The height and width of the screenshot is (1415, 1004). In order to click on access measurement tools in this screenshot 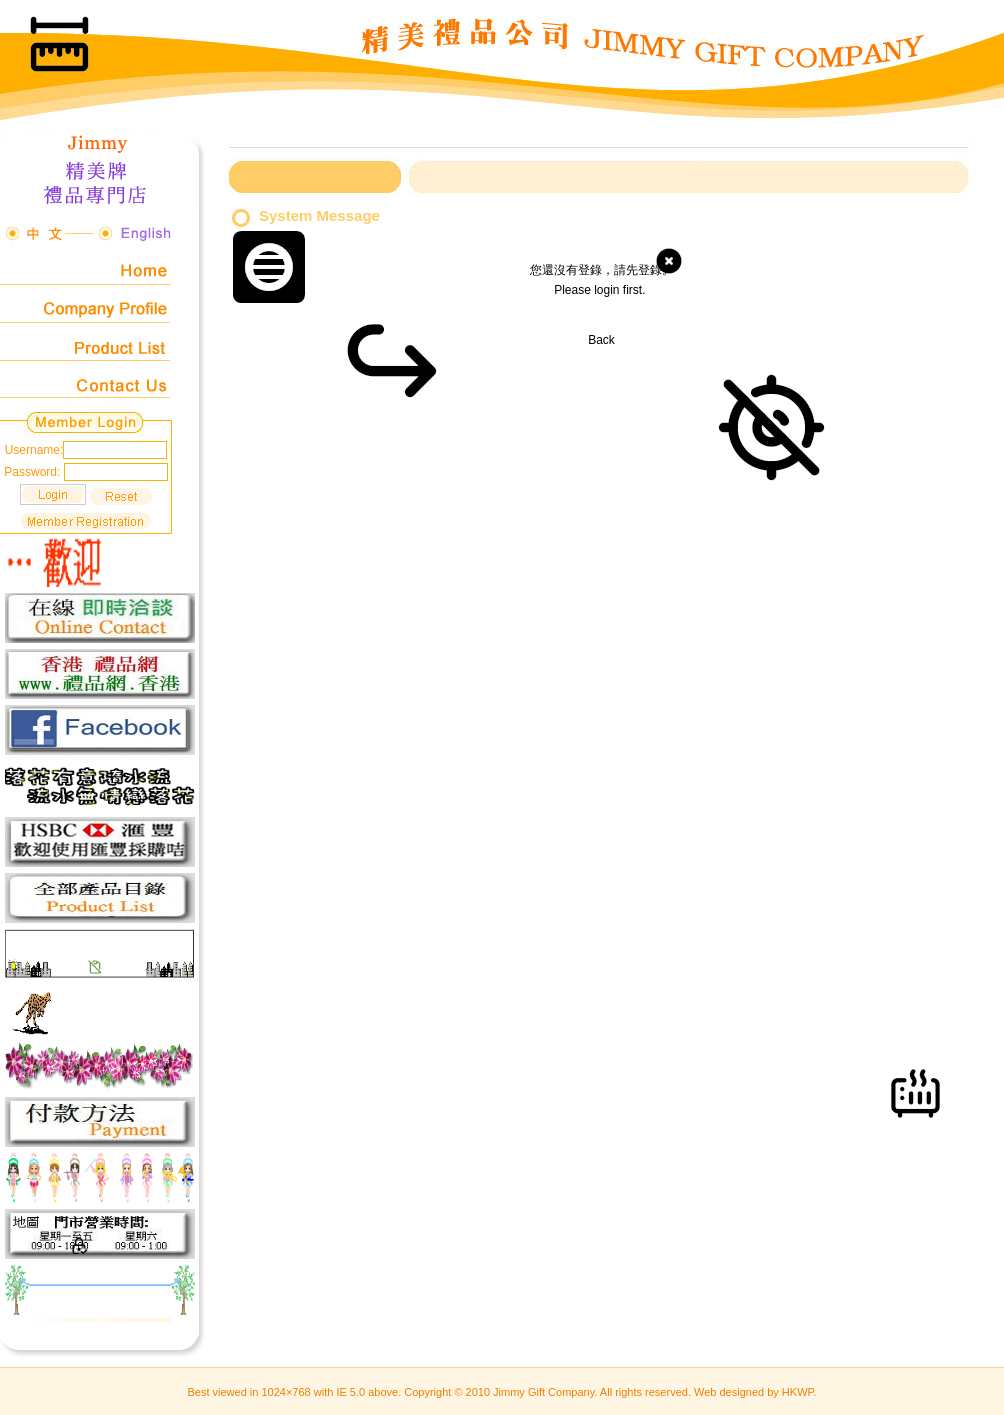, I will do `click(59, 45)`.